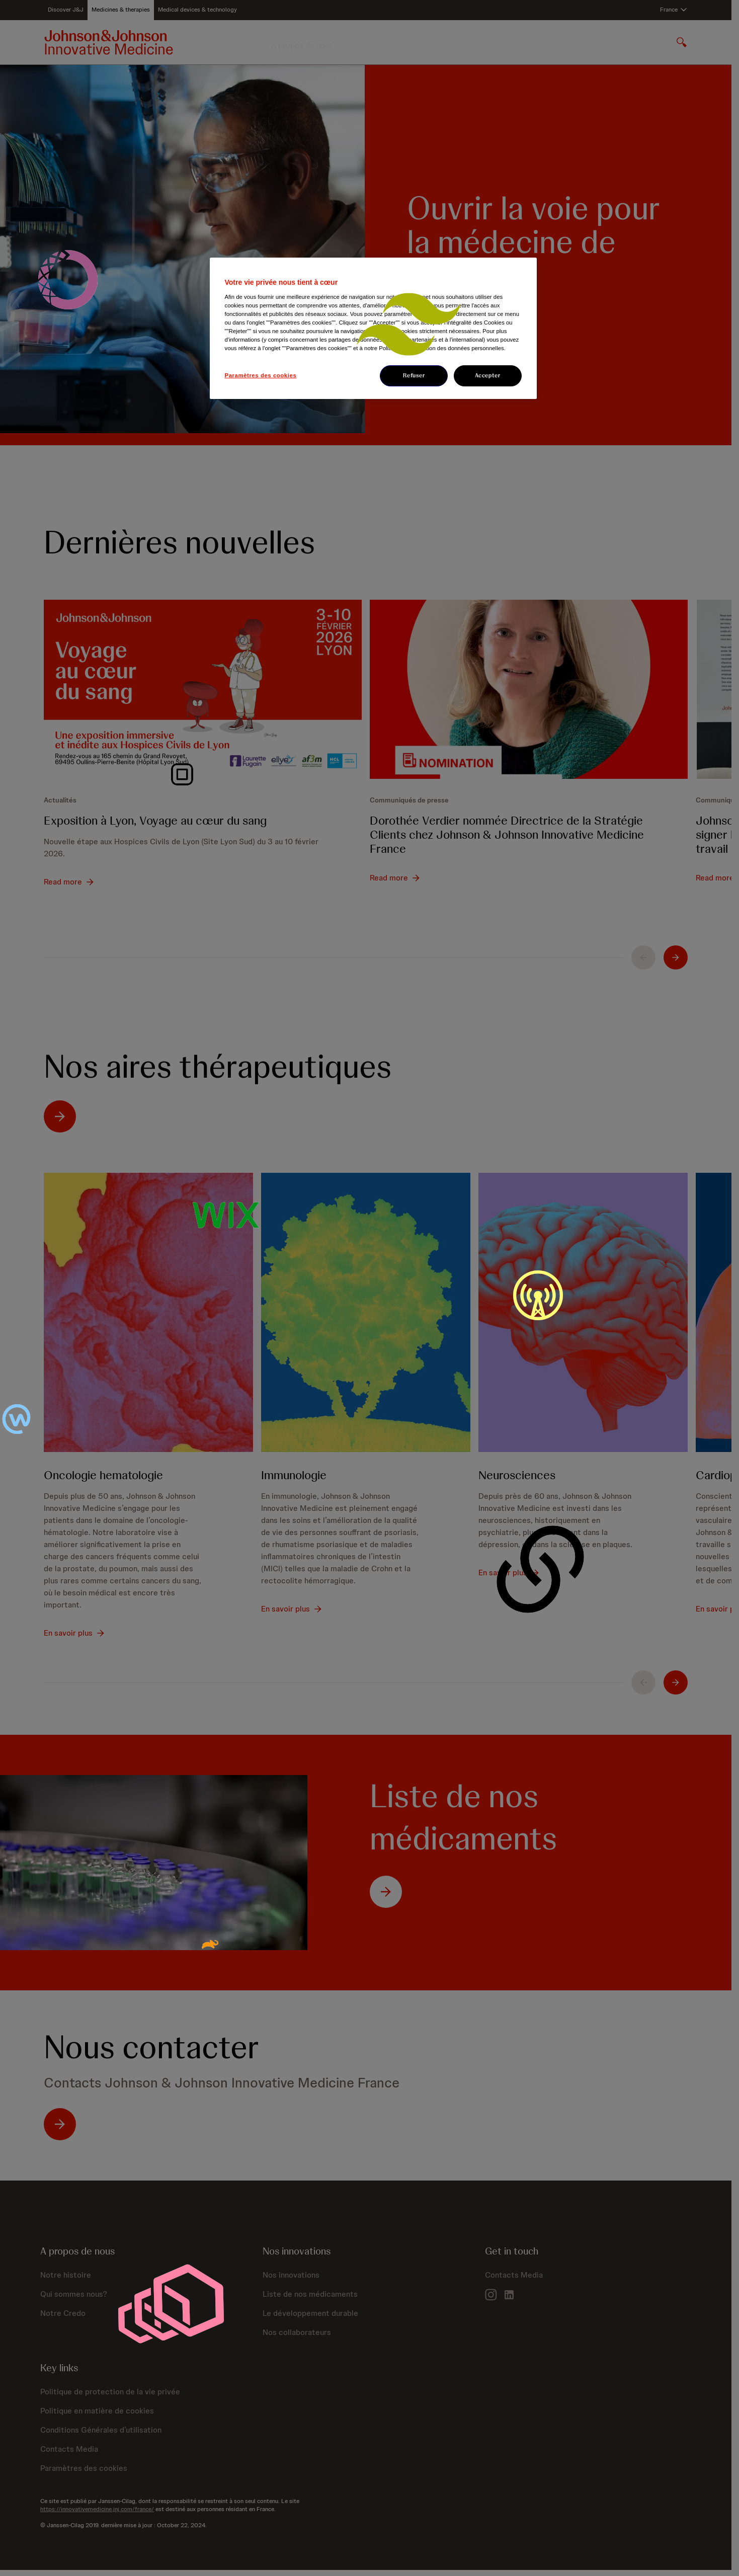 This screenshot has height=2576, width=739. I want to click on animal planet brand logo, so click(210, 1944).